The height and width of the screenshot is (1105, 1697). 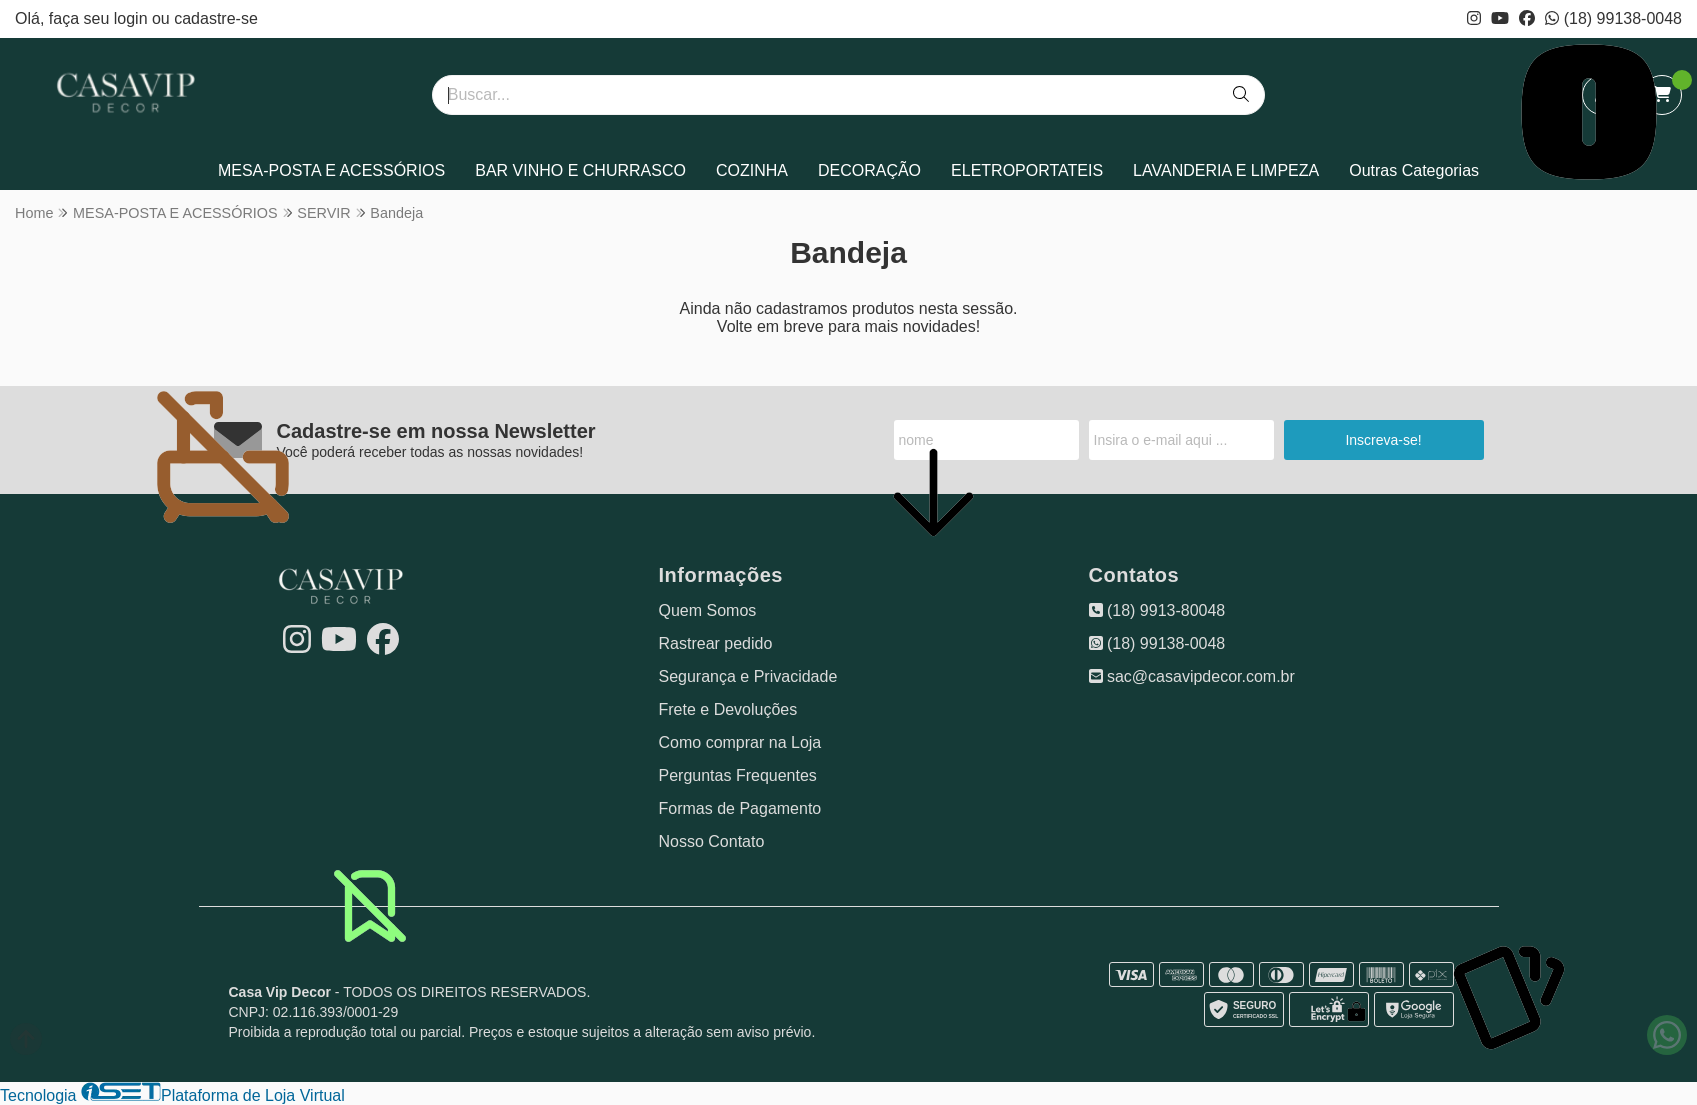 I want to click on indicates a locked or secured item, so click(x=1356, y=1012).